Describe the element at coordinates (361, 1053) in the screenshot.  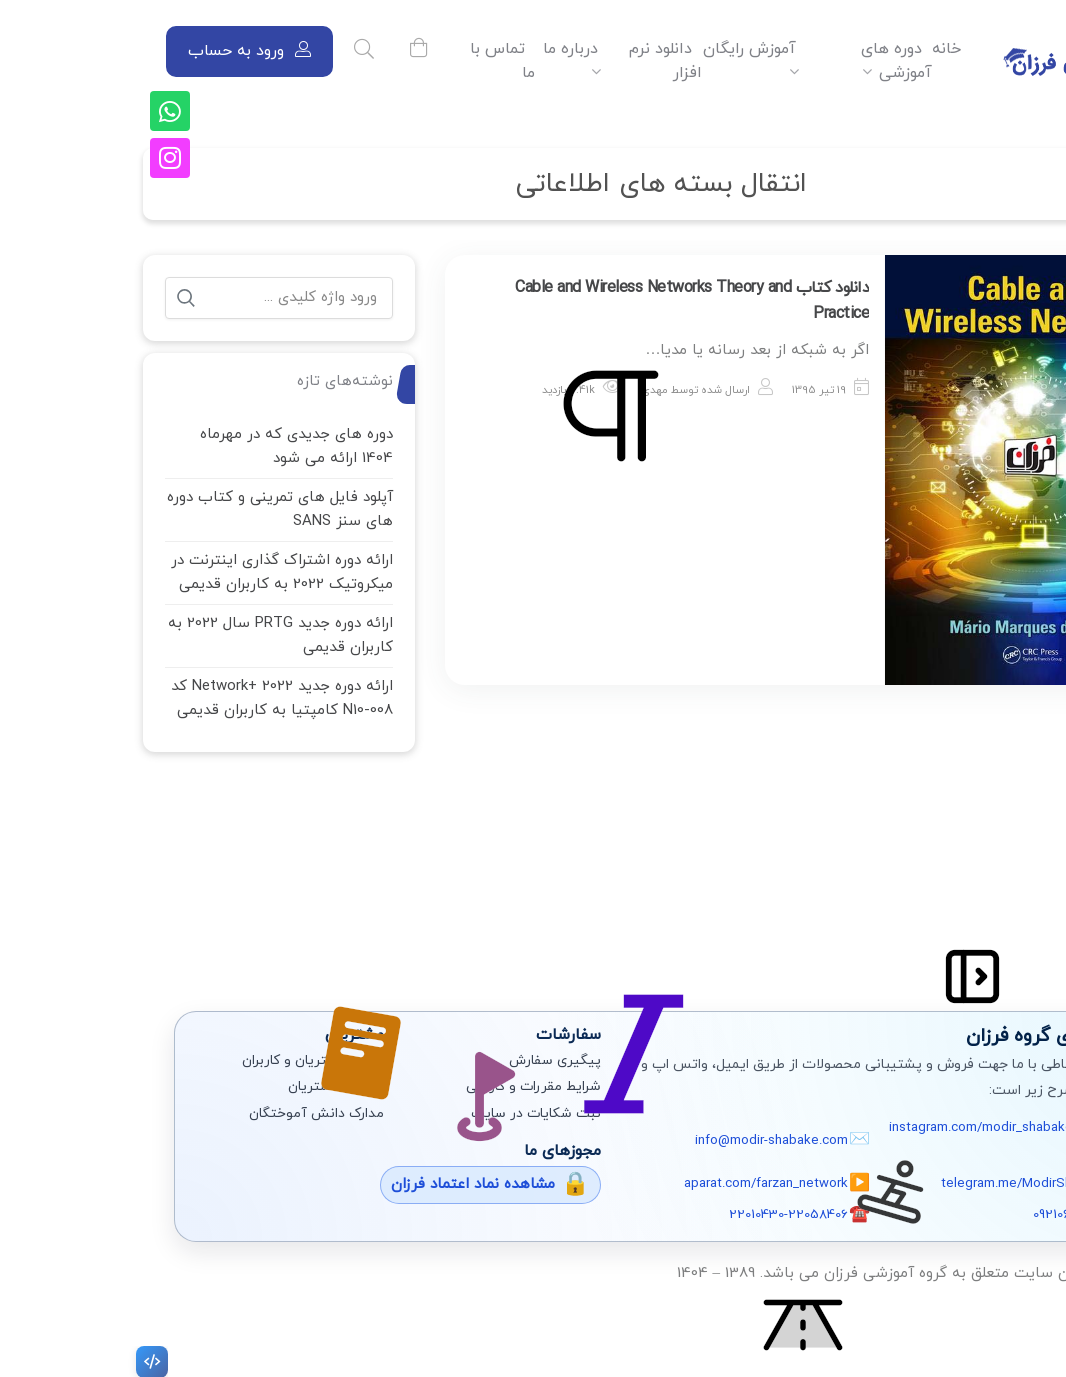
I see `view or access your resume/CV` at that location.